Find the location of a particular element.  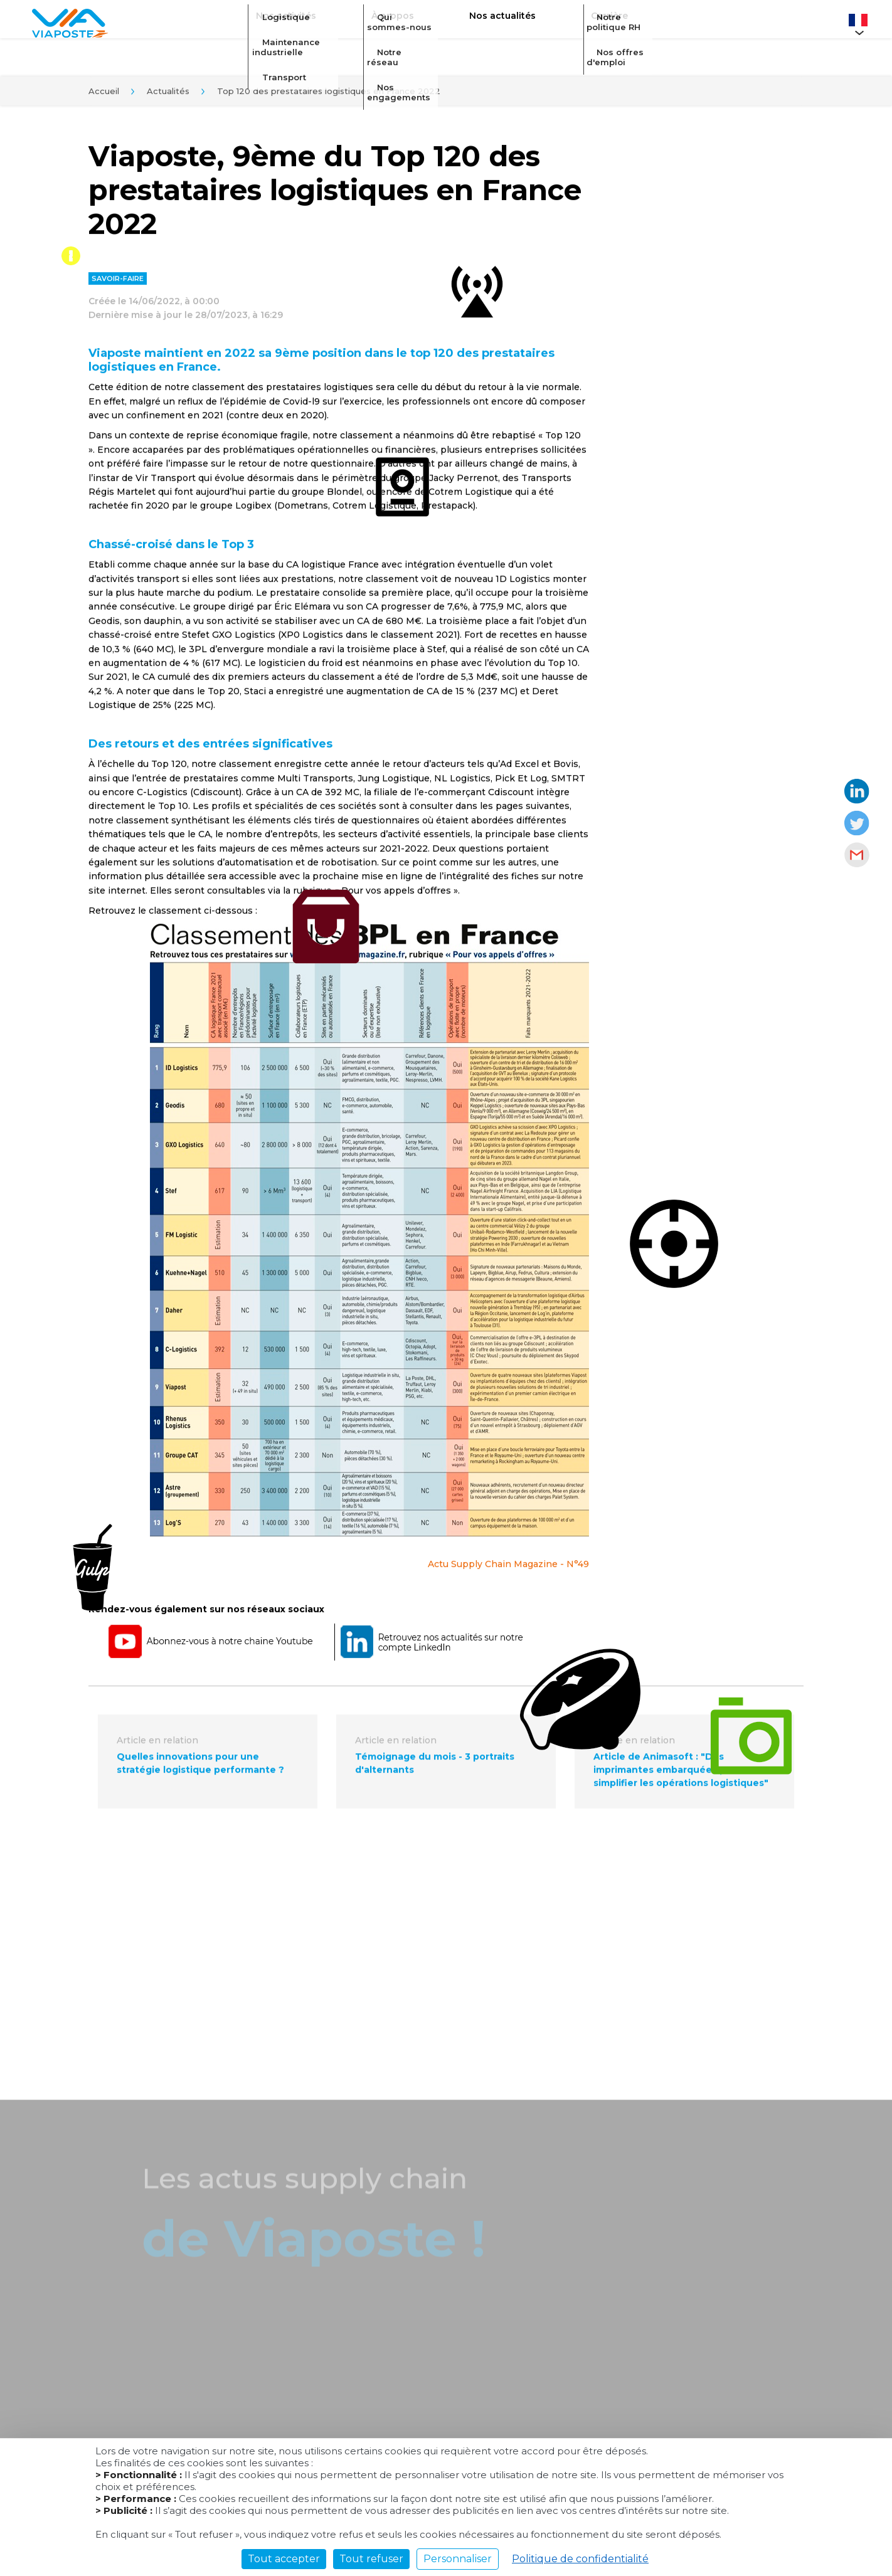

access wireless network or broadcasting settings is located at coordinates (477, 290).